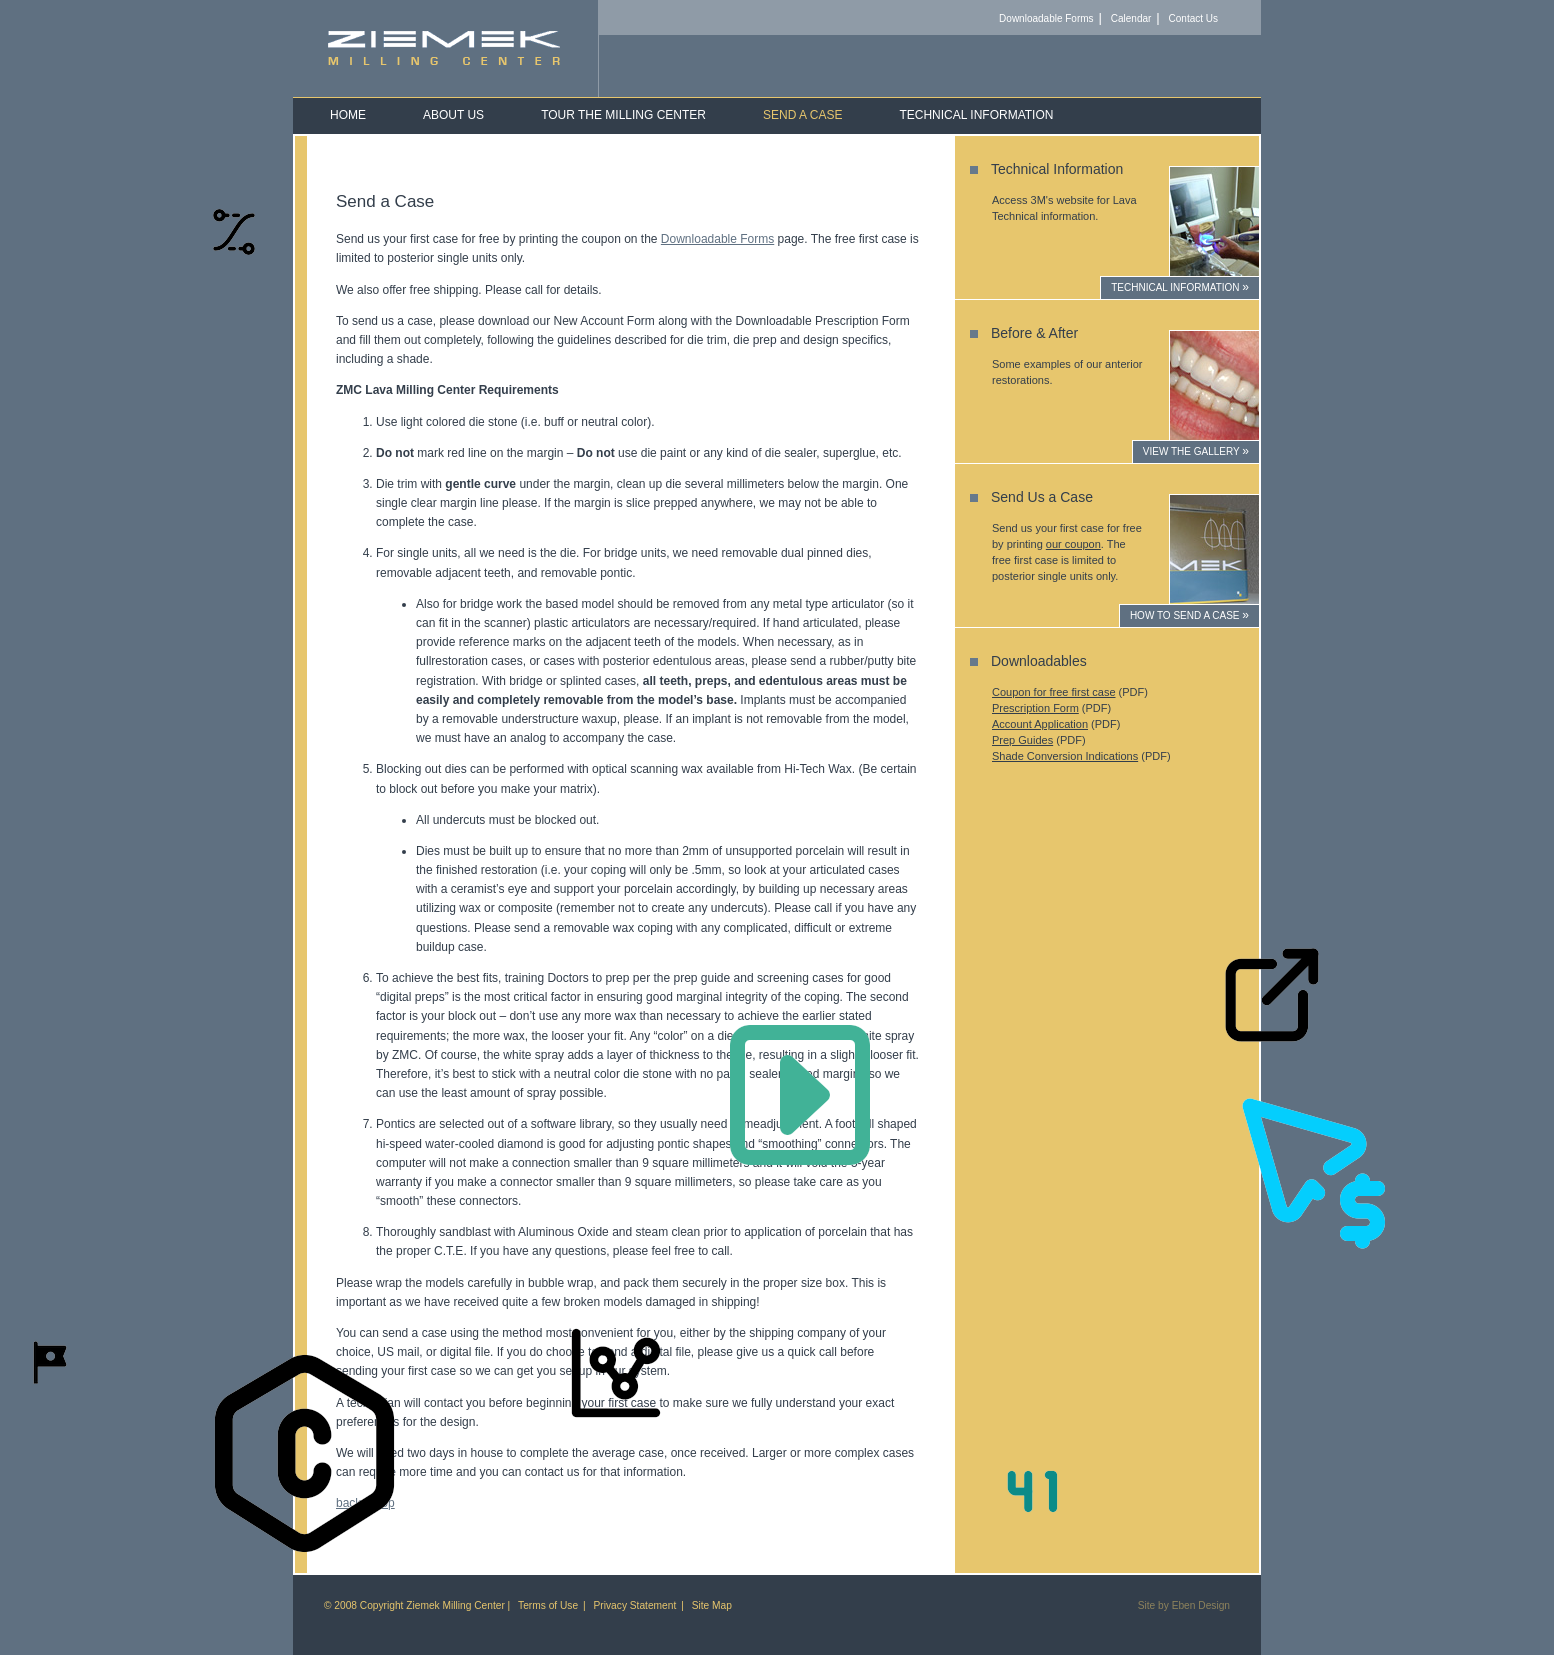  Describe the element at coordinates (48, 1362) in the screenshot. I see `start a guided tour or walkthrough` at that location.